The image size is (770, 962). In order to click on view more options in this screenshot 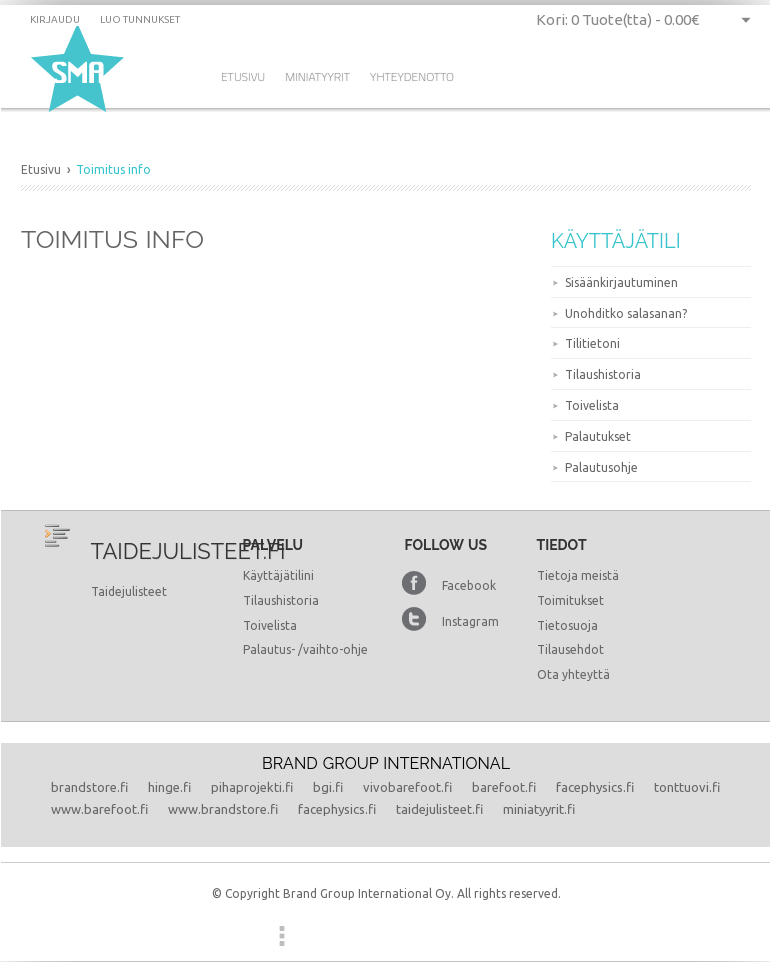, I will do `click(282, 936)`.